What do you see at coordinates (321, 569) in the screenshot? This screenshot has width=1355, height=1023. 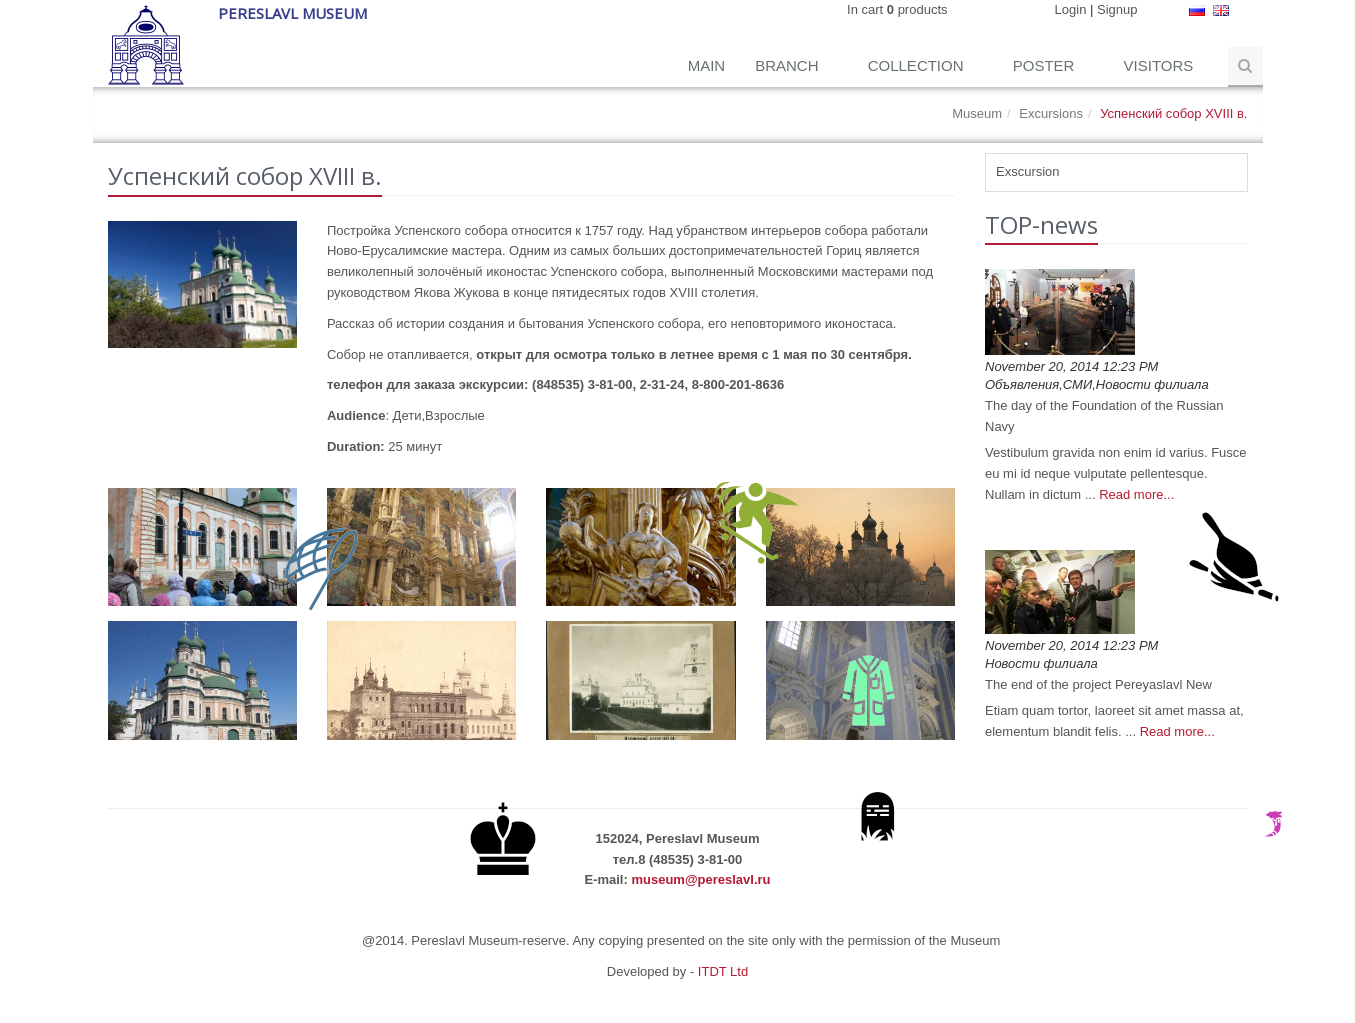 I see `catch bugs or insects in a game` at bounding box center [321, 569].